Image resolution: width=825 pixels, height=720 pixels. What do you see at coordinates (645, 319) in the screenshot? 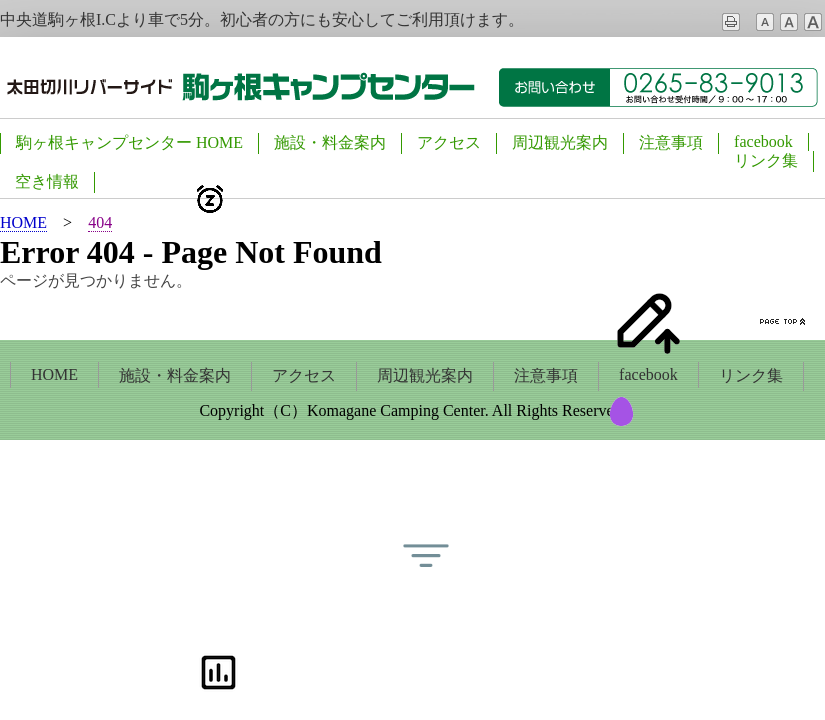
I see `upload or publish your edits` at bounding box center [645, 319].